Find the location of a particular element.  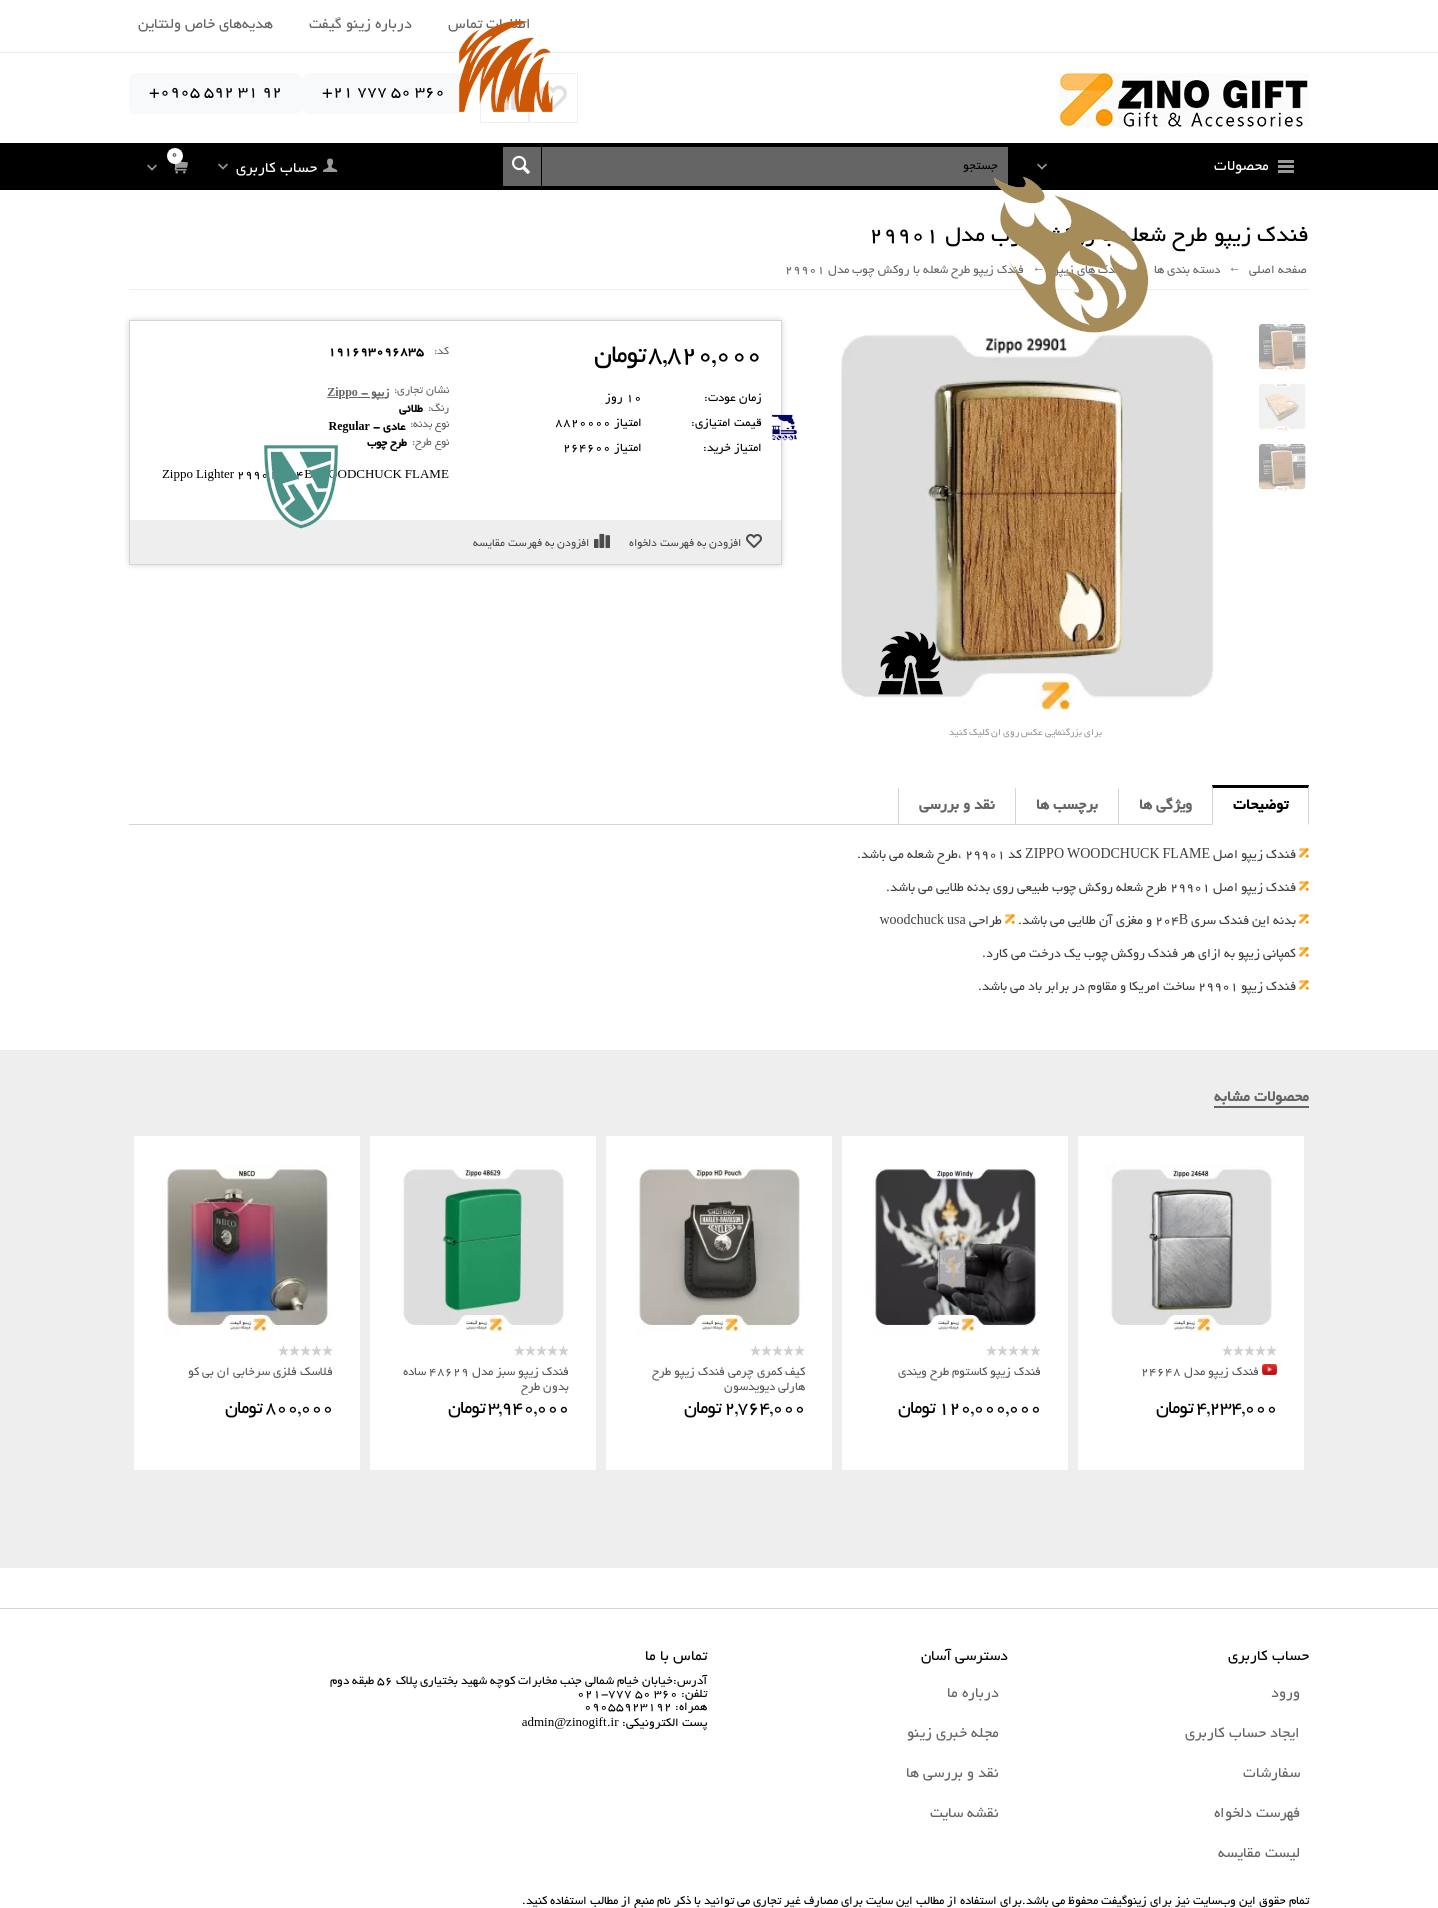

indicates a hot streak or trending content is located at coordinates (1071, 254).